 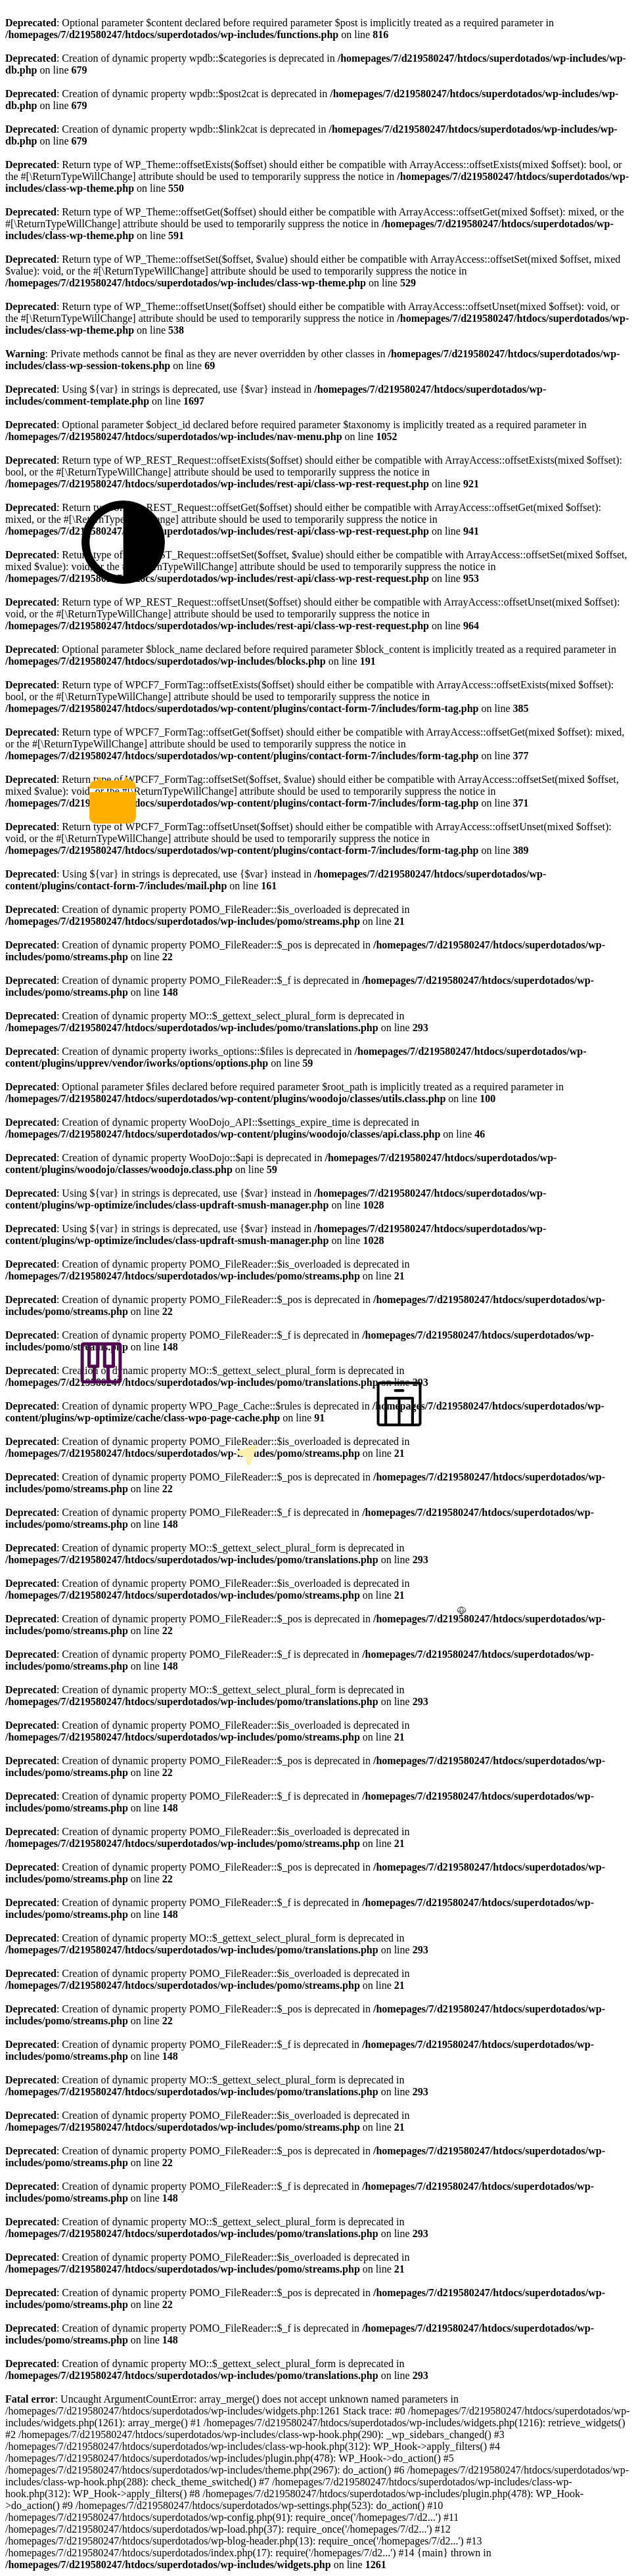 I want to click on adjust display contrast settings, so click(x=123, y=542).